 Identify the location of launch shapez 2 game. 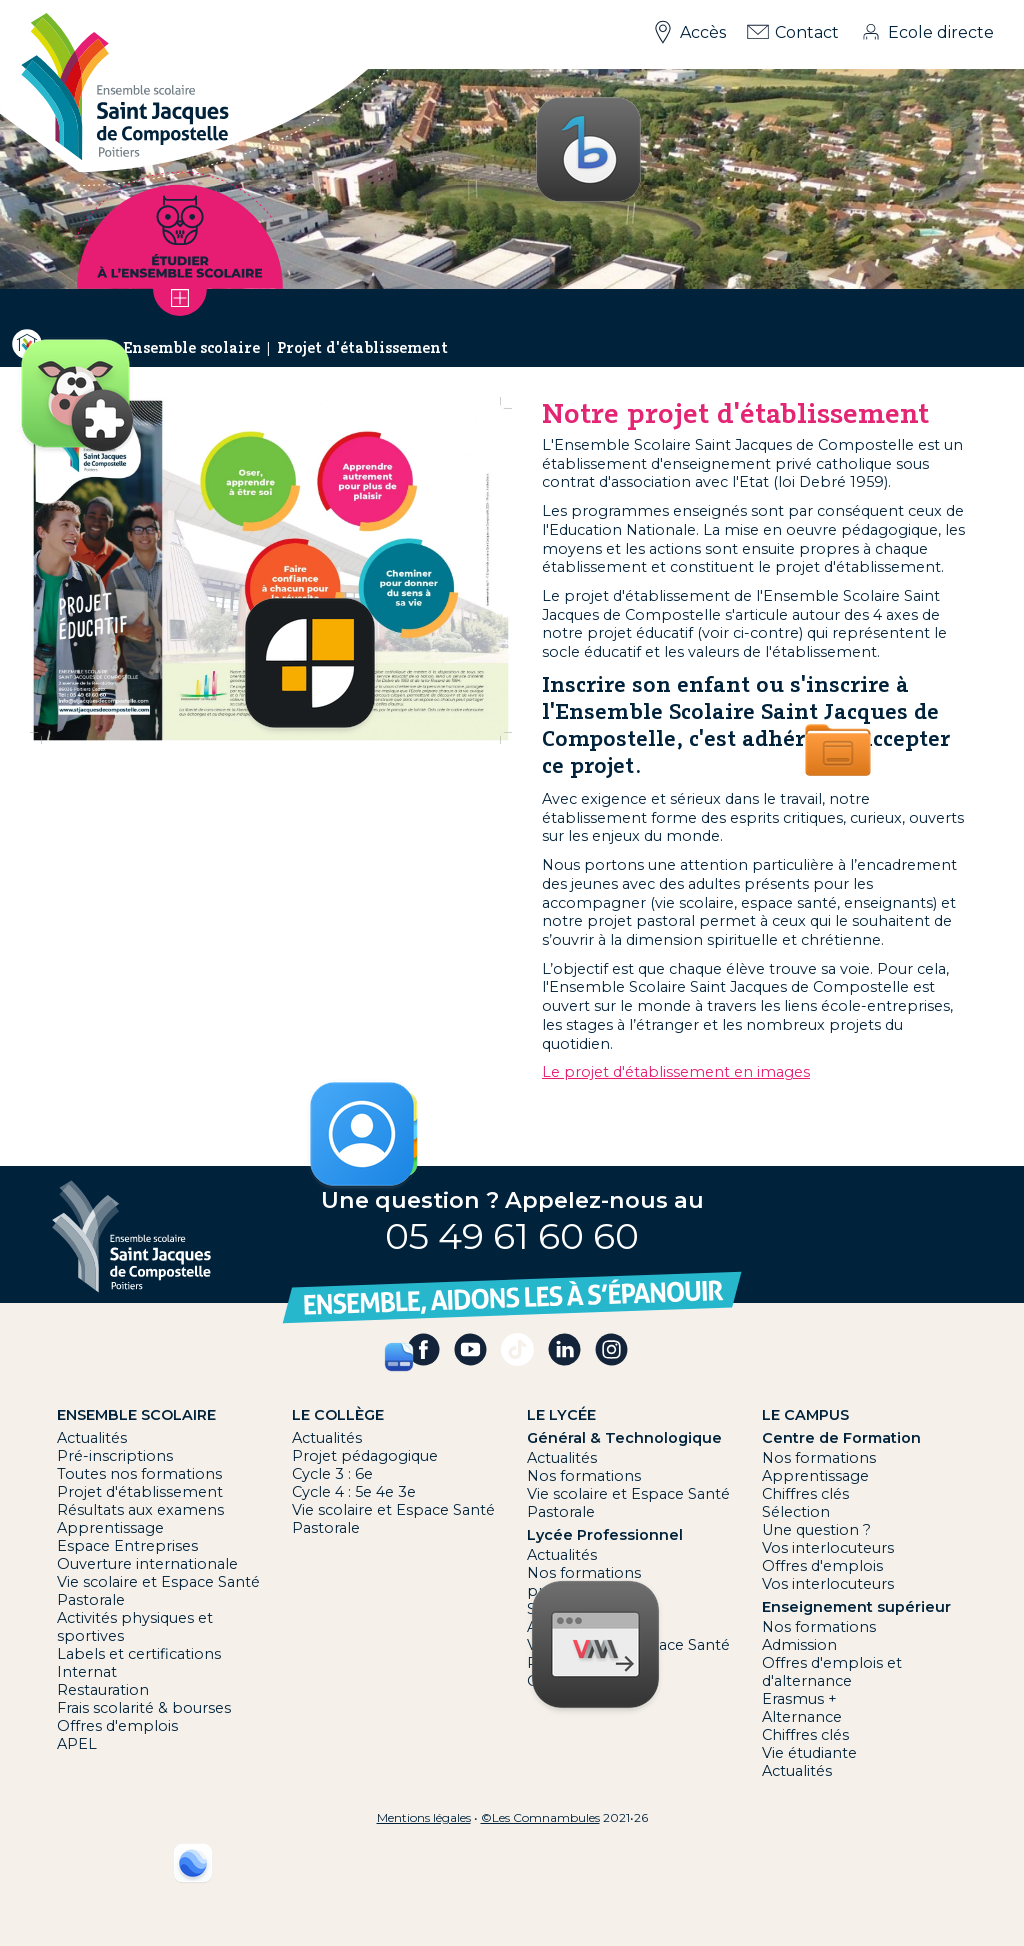
(310, 663).